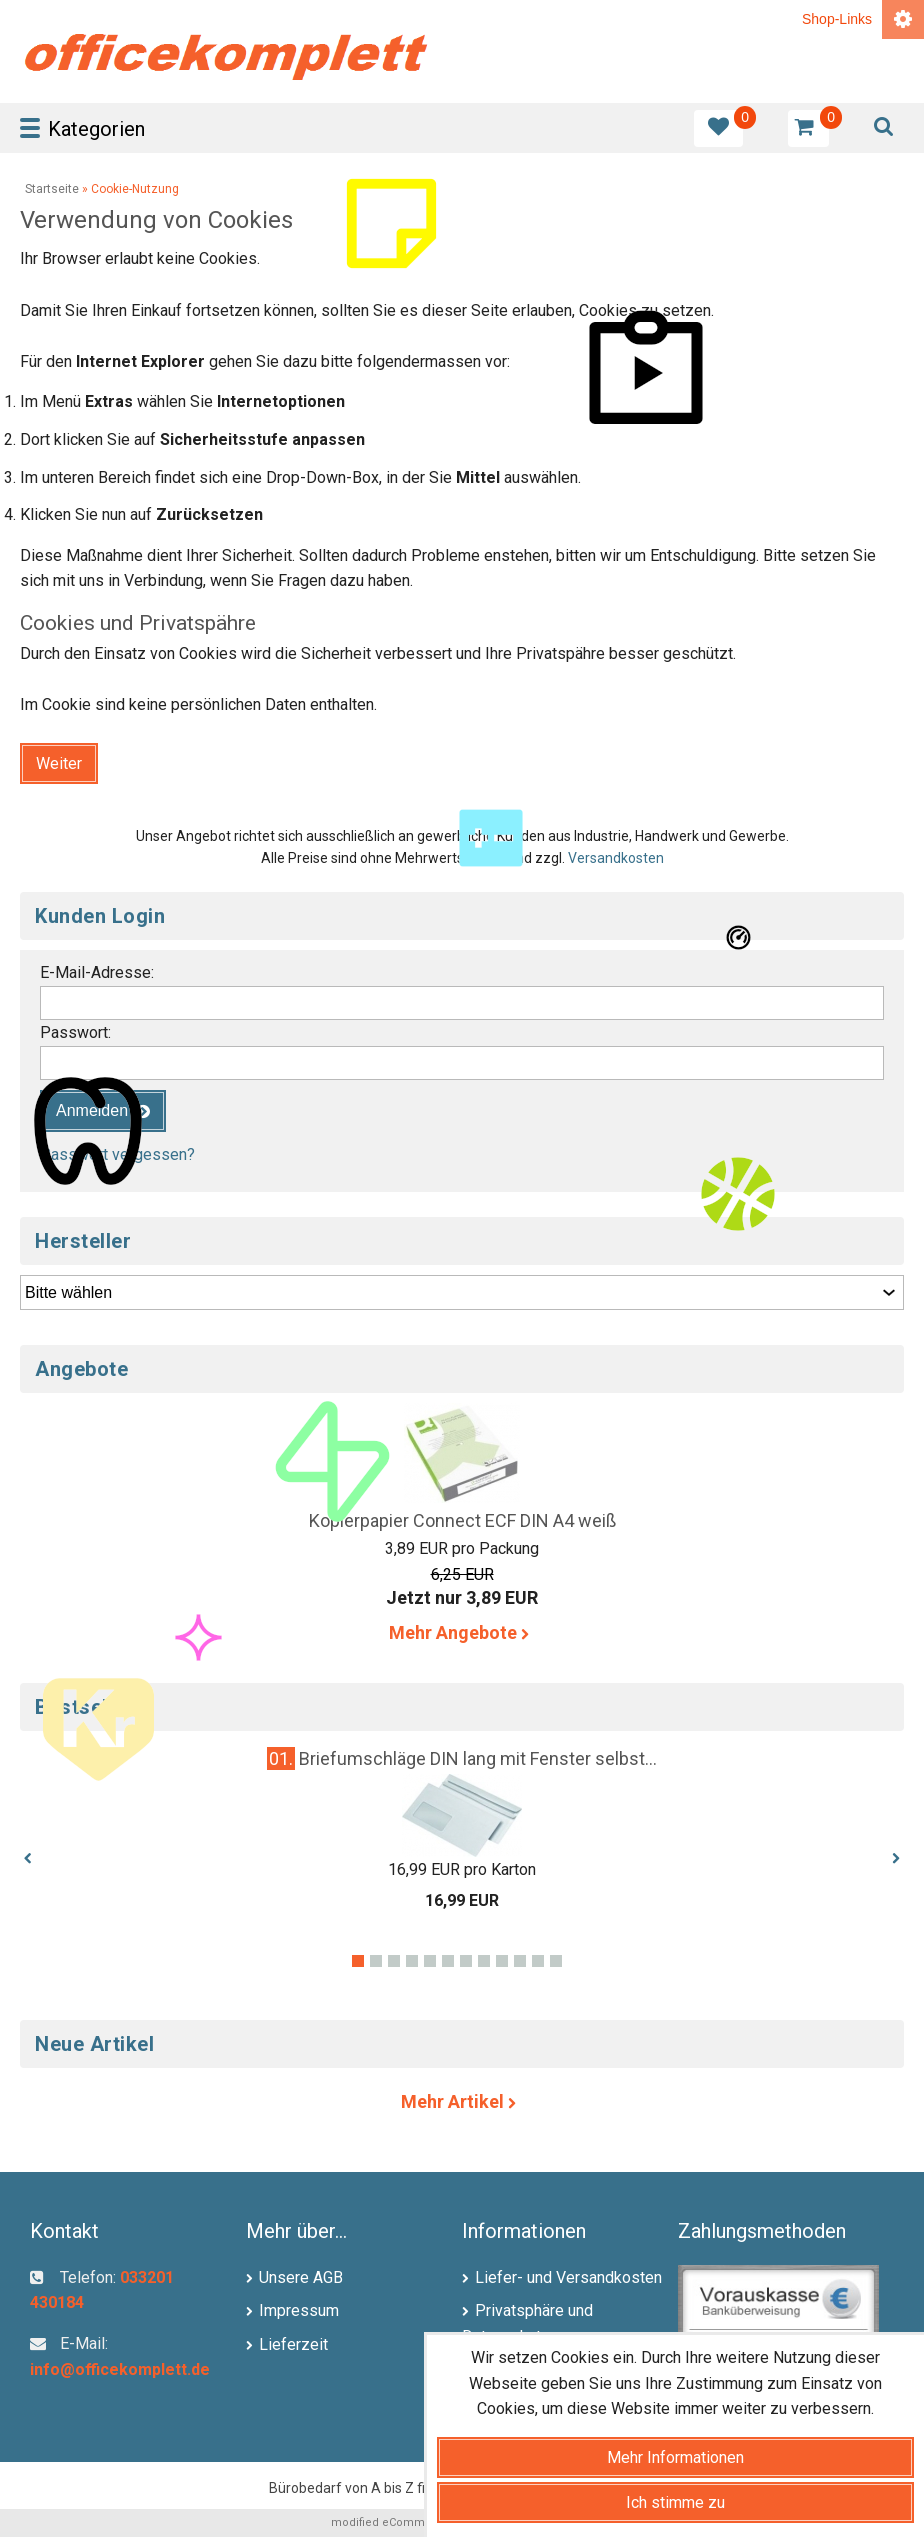  Describe the element at coordinates (491, 838) in the screenshot. I see `adjust quantity or value up or down` at that location.